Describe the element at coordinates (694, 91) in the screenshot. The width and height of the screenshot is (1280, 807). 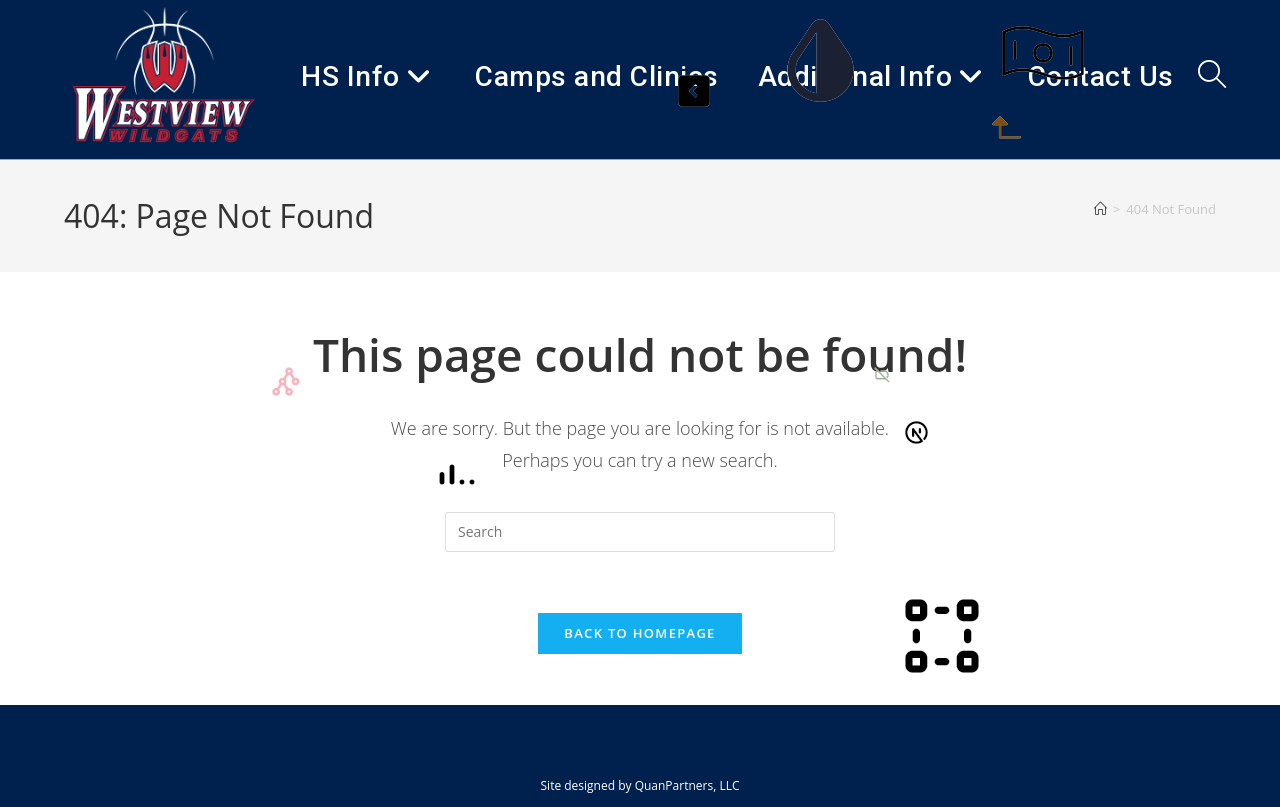
I see `navigate back to the previous screen` at that location.